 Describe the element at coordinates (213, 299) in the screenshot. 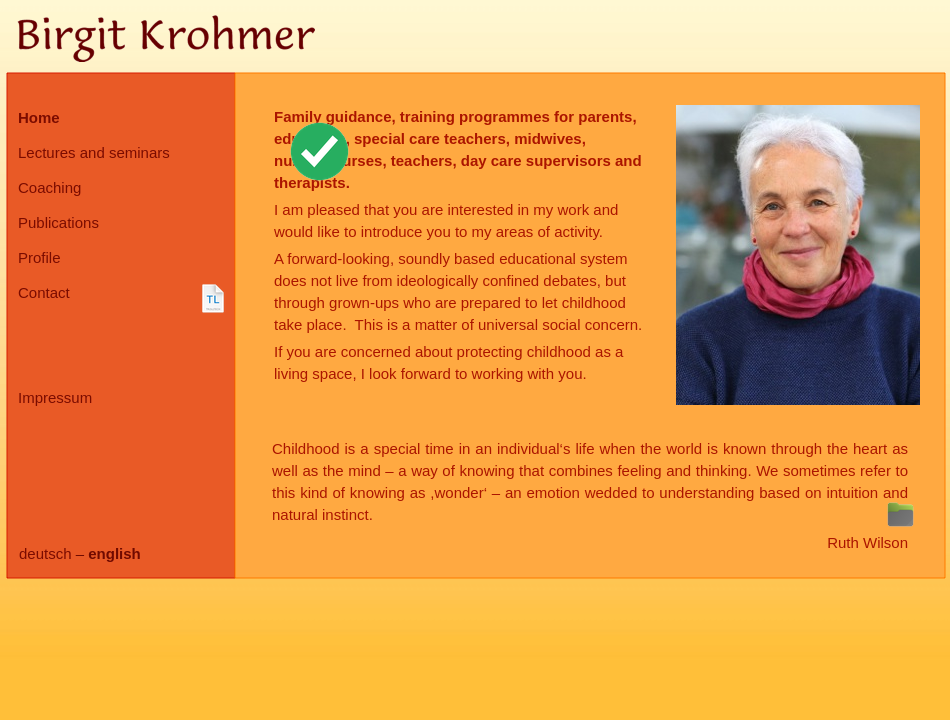

I see `a Qt Linguist translation file` at that location.